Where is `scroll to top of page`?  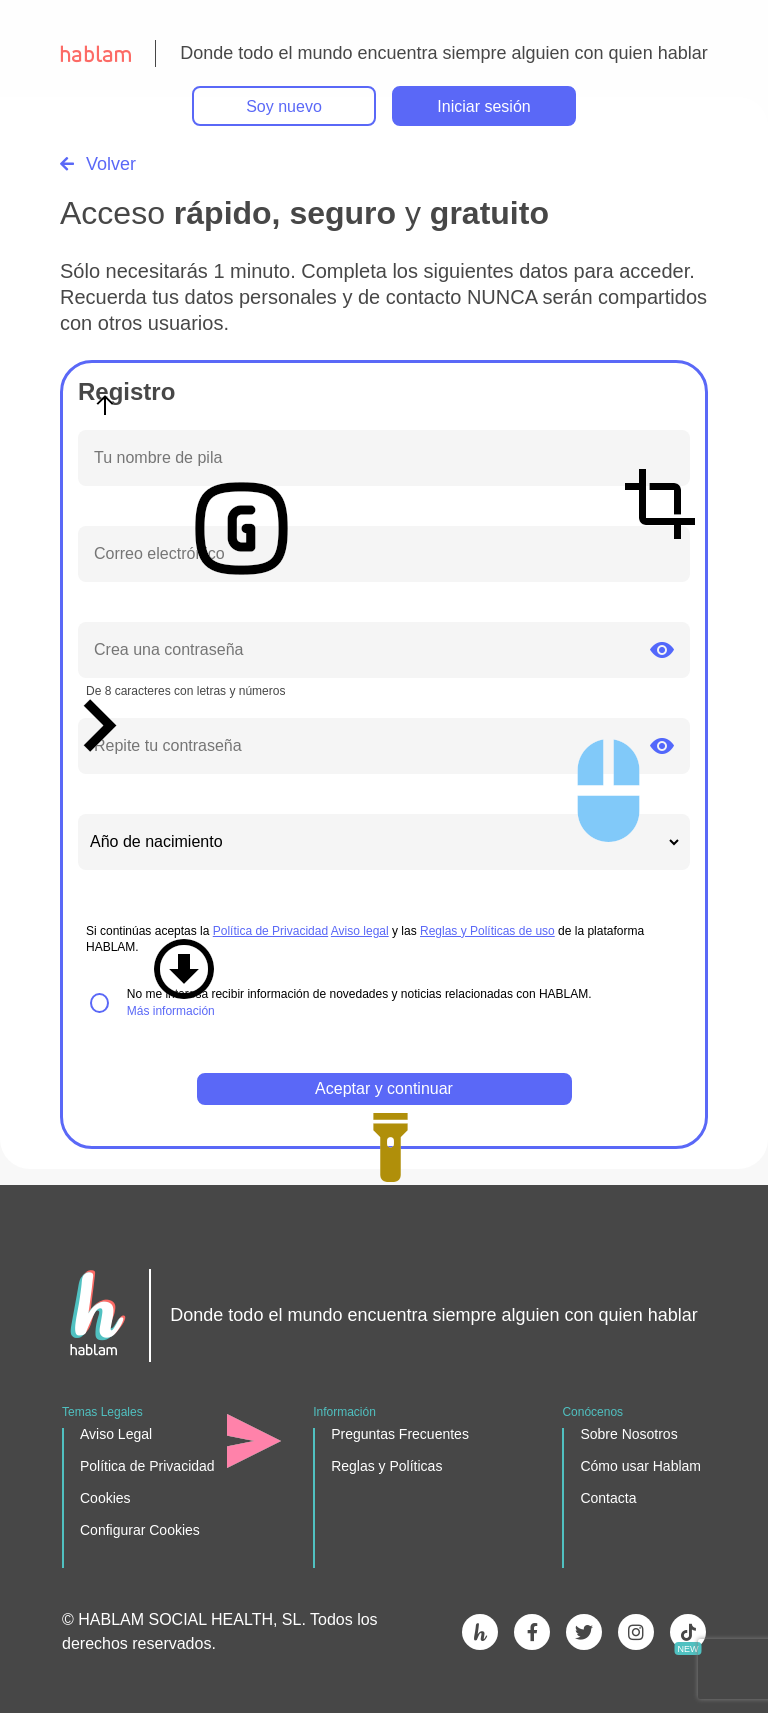
scroll to top of page is located at coordinates (105, 405).